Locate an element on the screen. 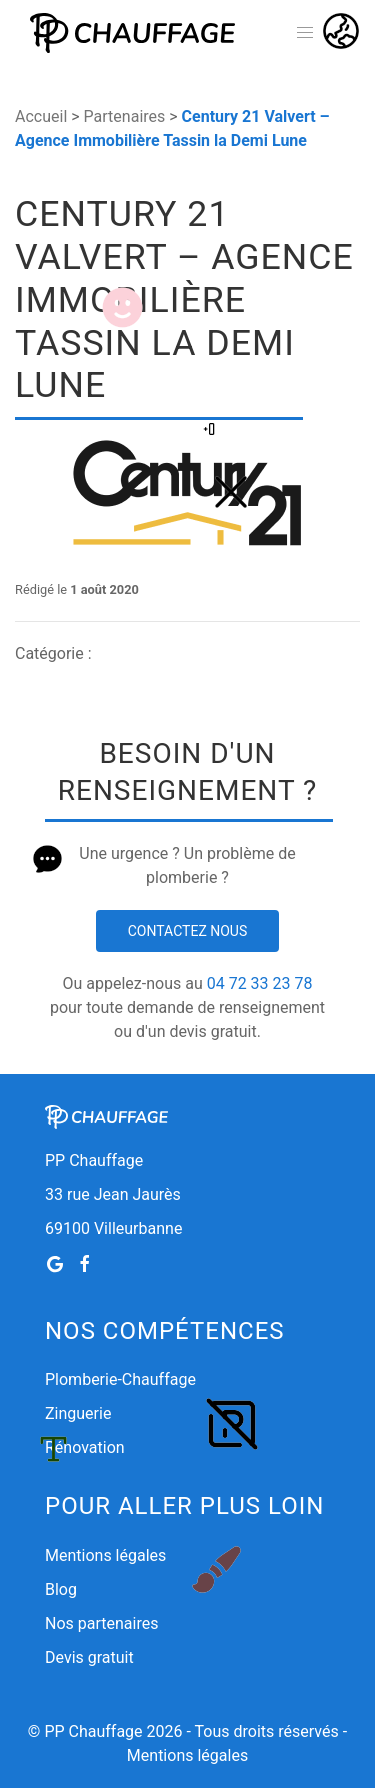 Image resolution: width=375 pixels, height=1788 pixels. insert or edit text is located at coordinates (53, 1448).